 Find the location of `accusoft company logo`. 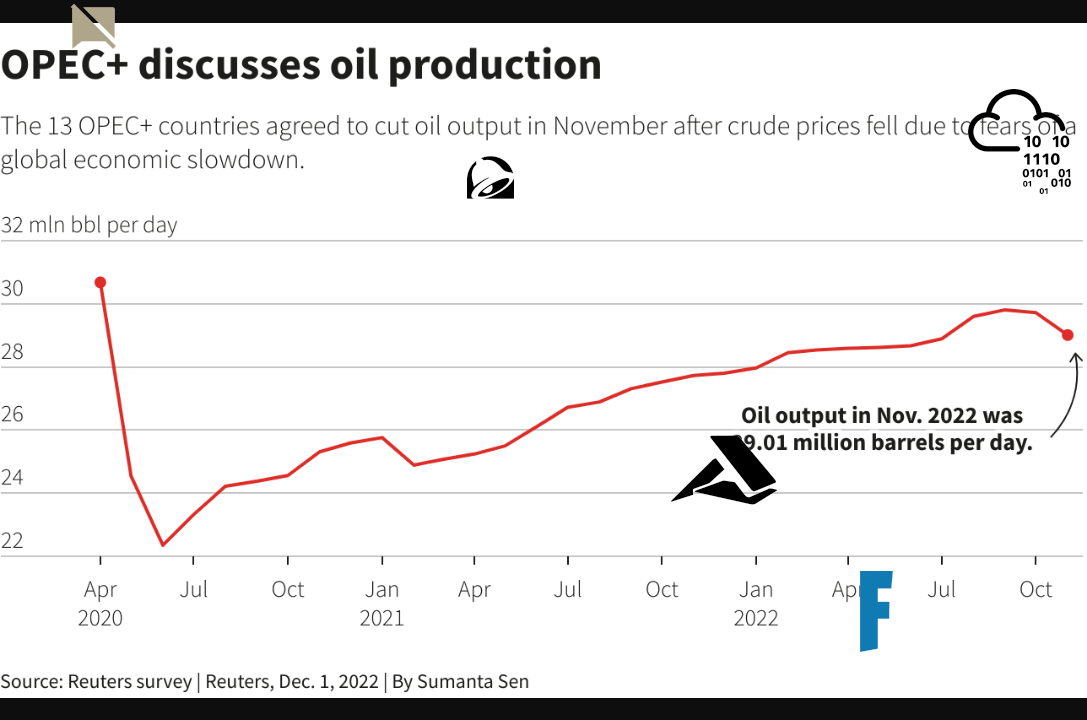

accusoft company logo is located at coordinates (724, 470).